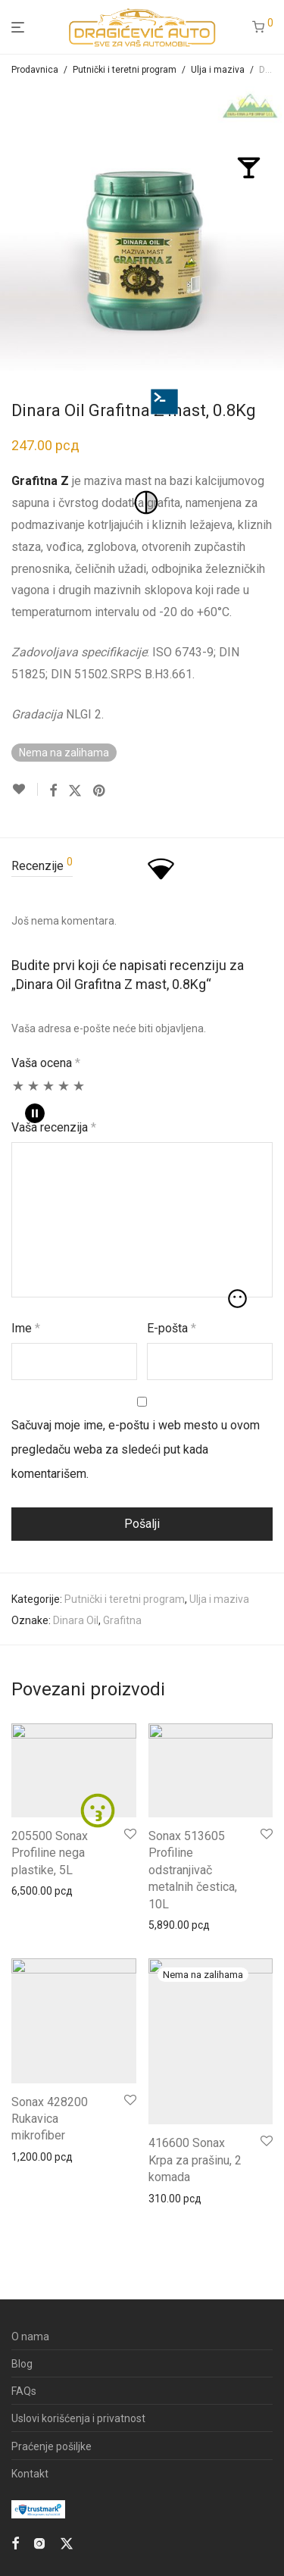 The width and height of the screenshot is (284, 2576). Describe the element at coordinates (98, 1811) in the screenshot. I see `send a kiss or blowing kiss emoji` at that location.